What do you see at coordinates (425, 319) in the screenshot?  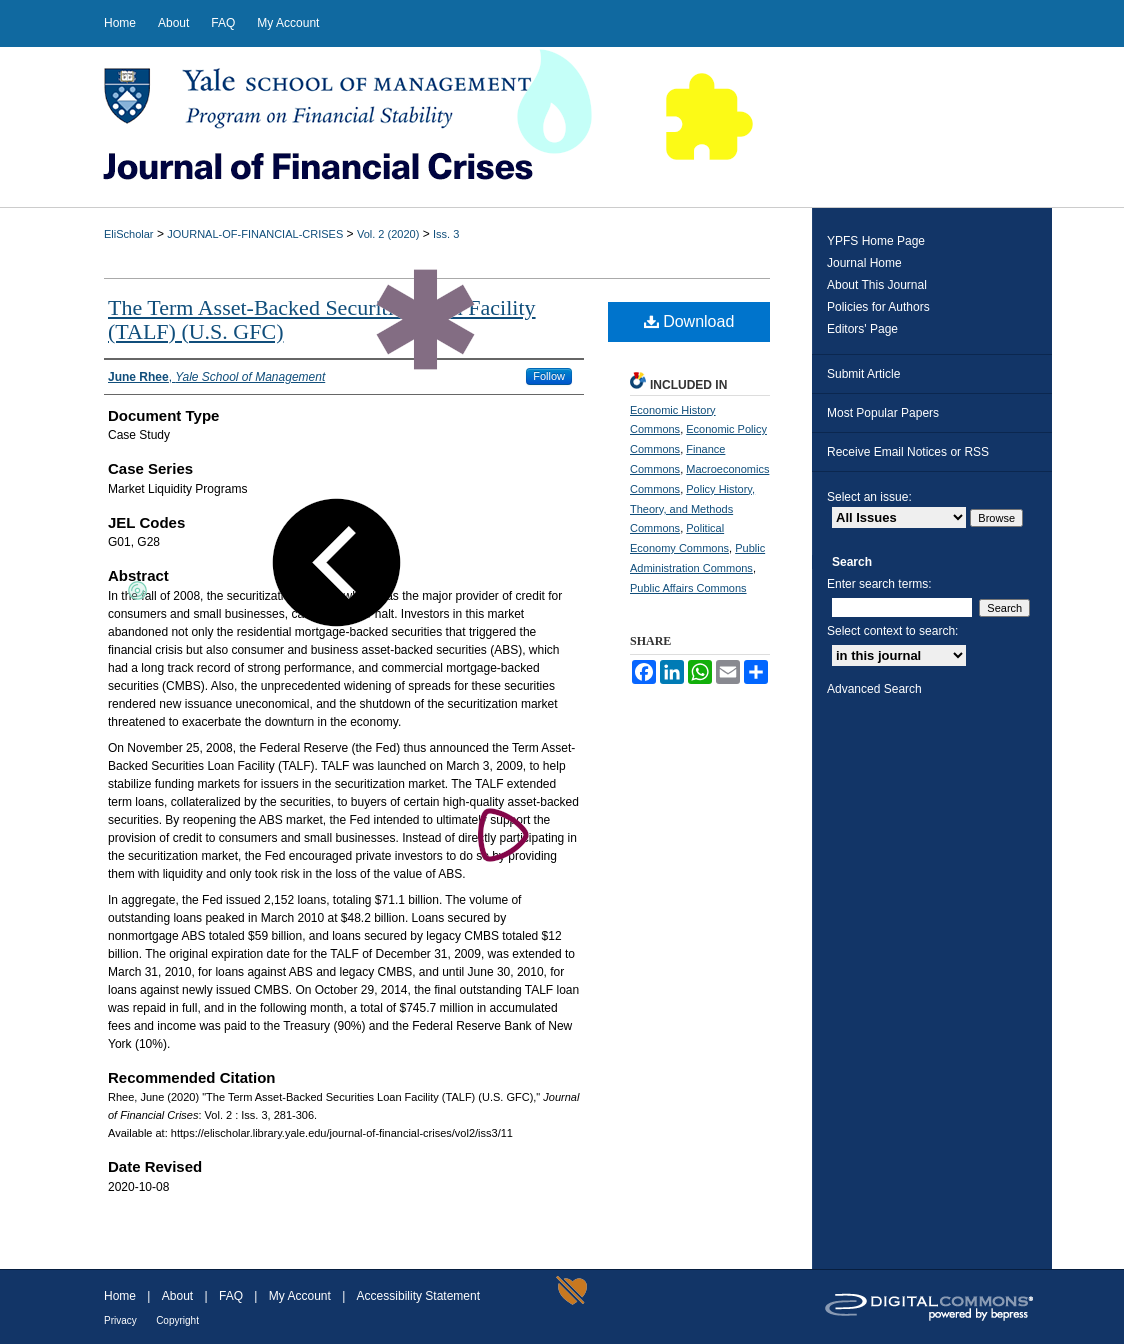 I see `access medical or health-related features` at bounding box center [425, 319].